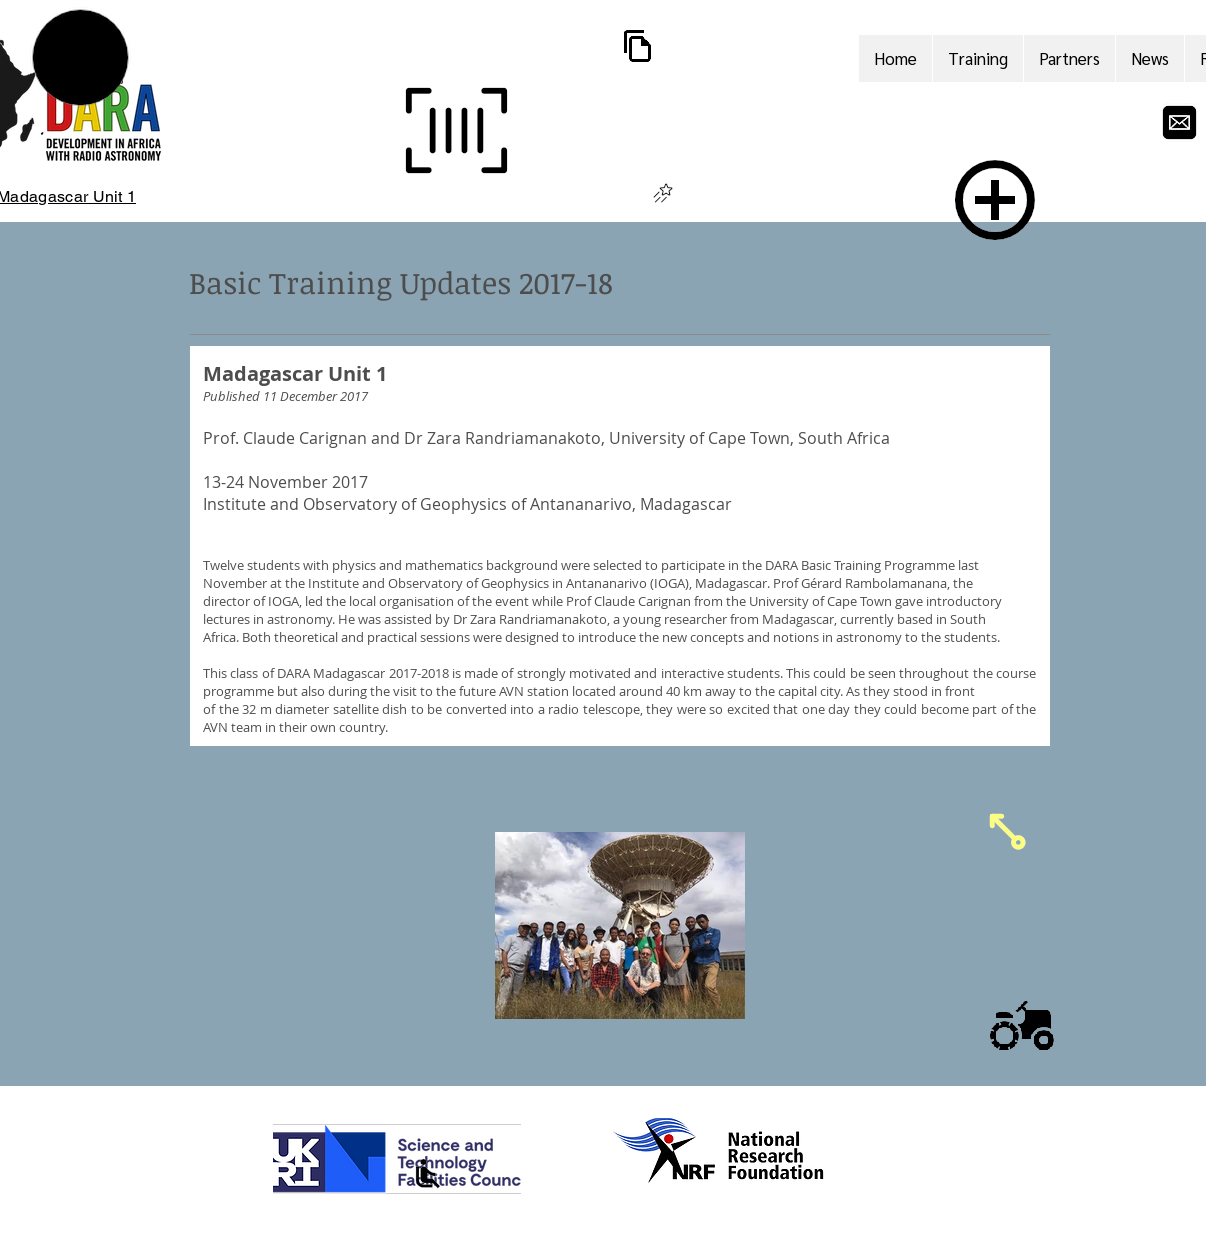 The image size is (1206, 1244). I want to click on scan a barcode, so click(456, 130).